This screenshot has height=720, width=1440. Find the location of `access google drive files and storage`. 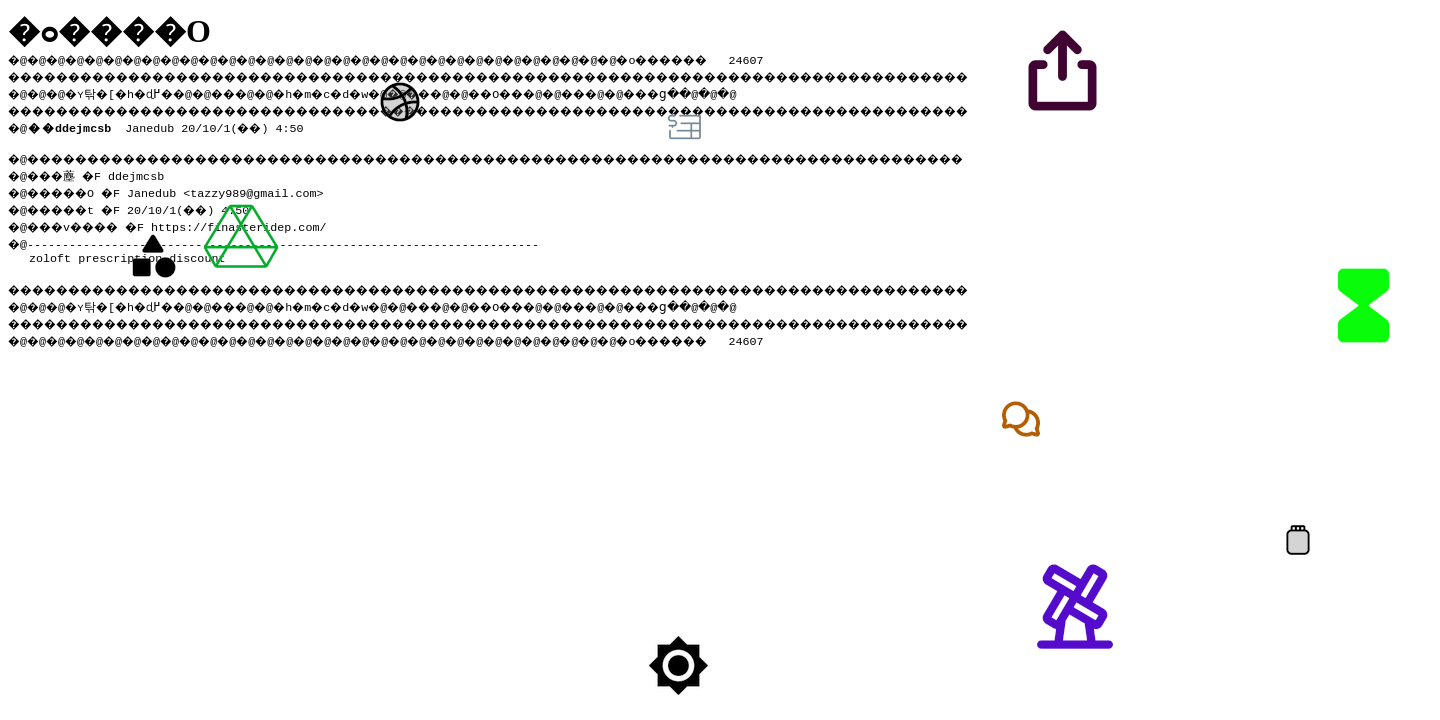

access google drive files and storage is located at coordinates (241, 239).